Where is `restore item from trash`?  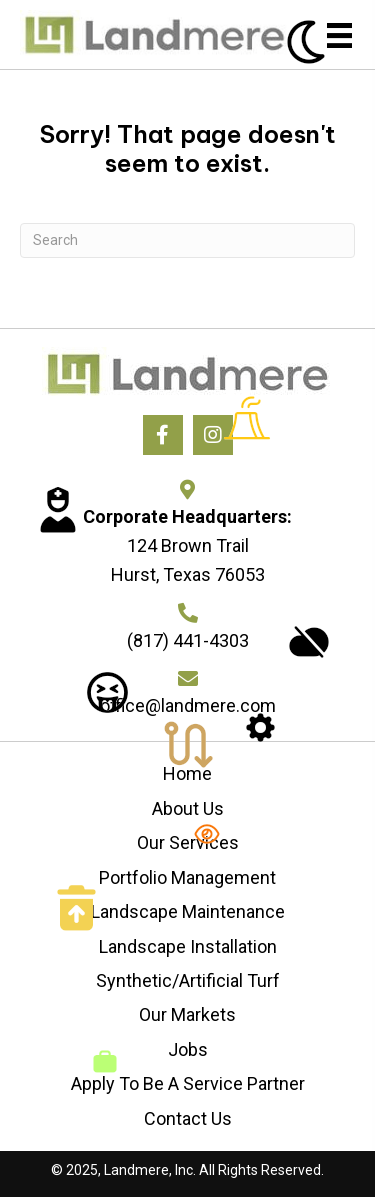
restore item from trash is located at coordinates (76, 908).